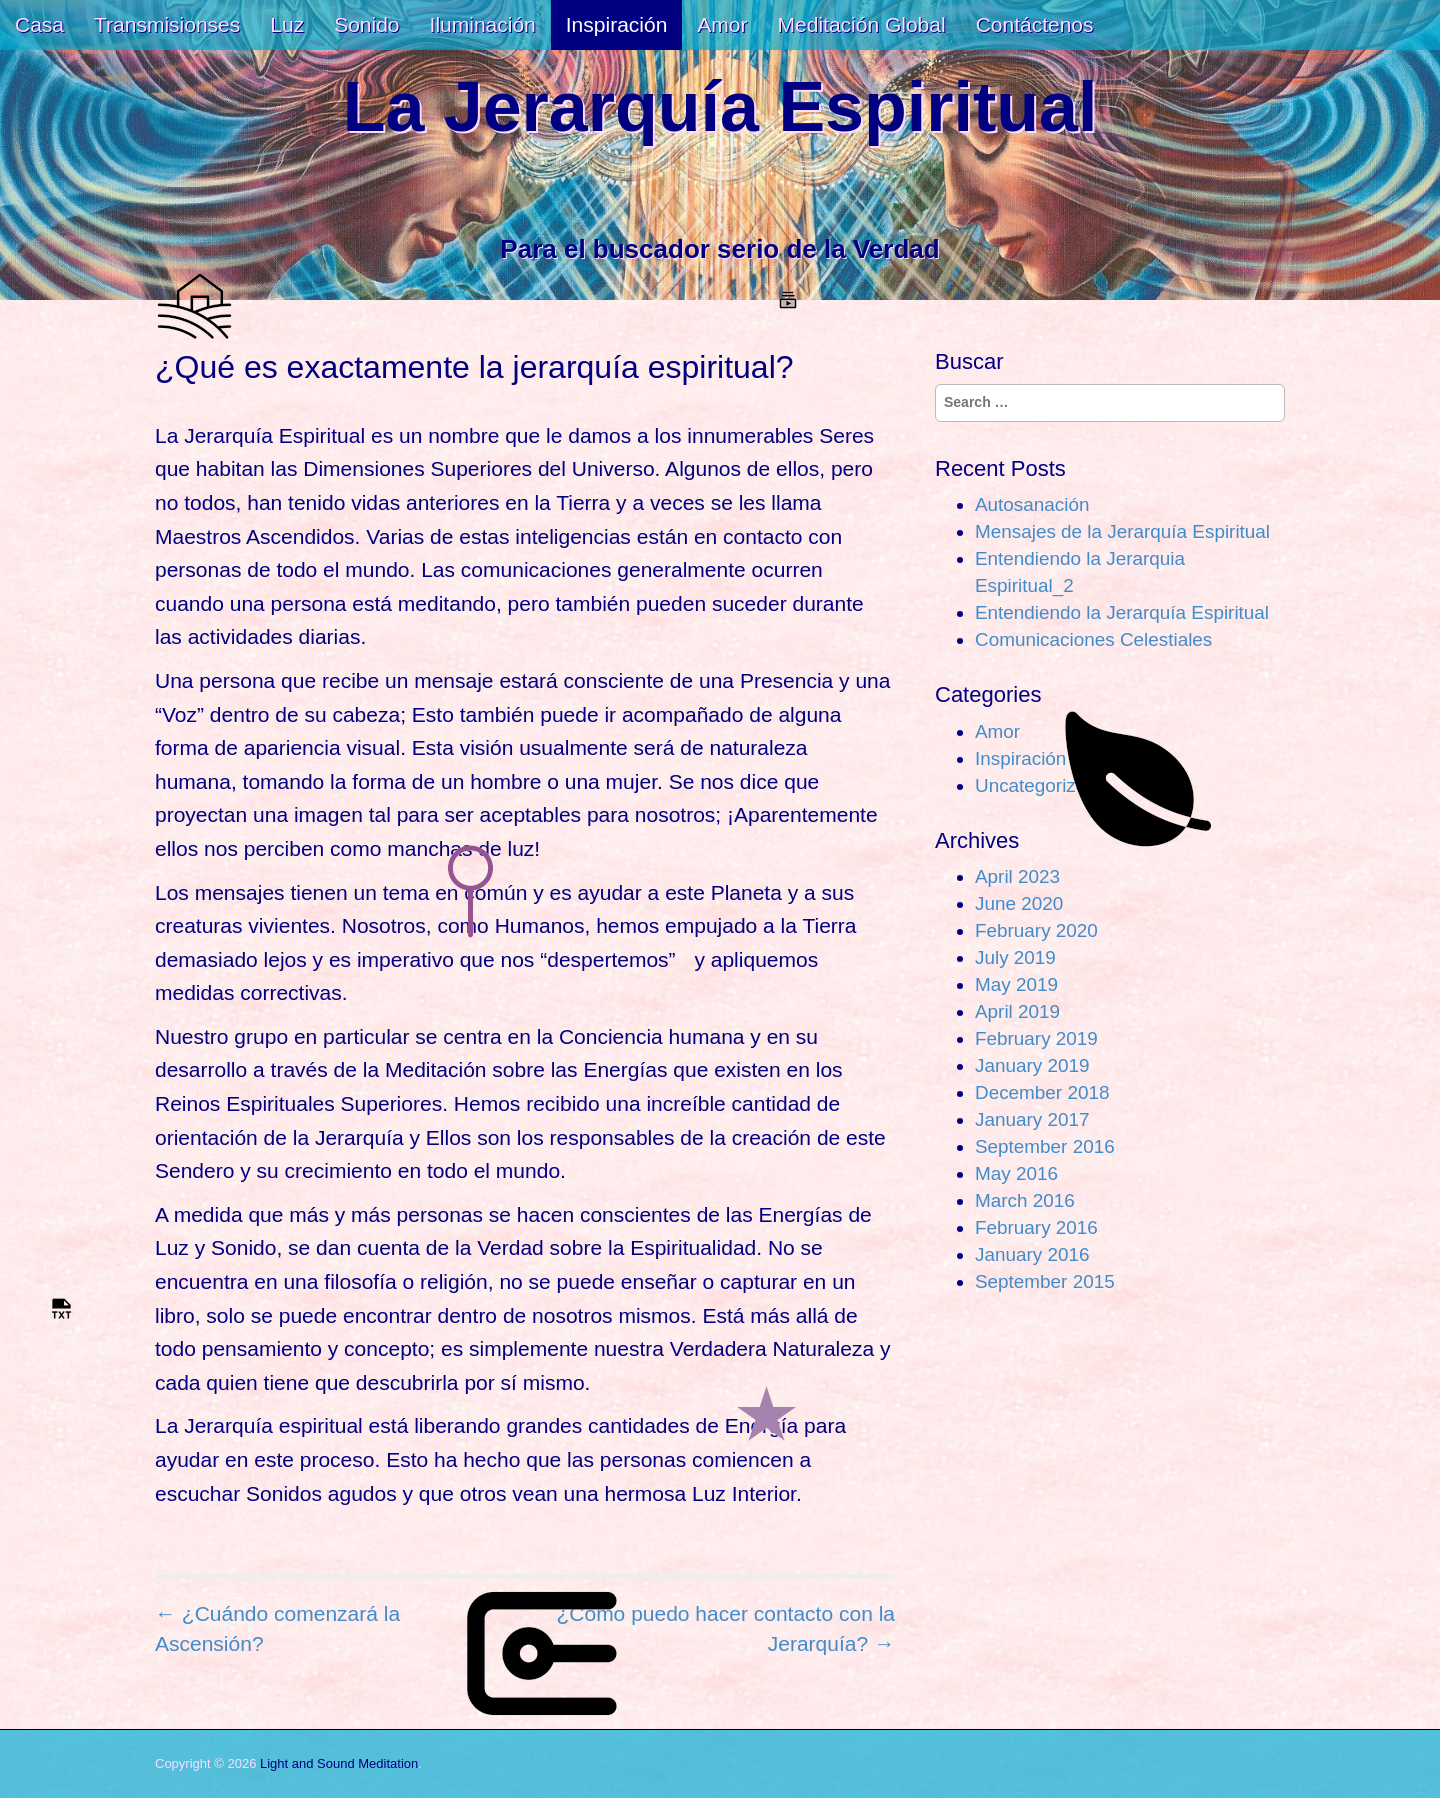 The width and height of the screenshot is (1440, 1798). Describe the element at coordinates (194, 307) in the screenshot. I see `access farm or agricultural features` at that location.